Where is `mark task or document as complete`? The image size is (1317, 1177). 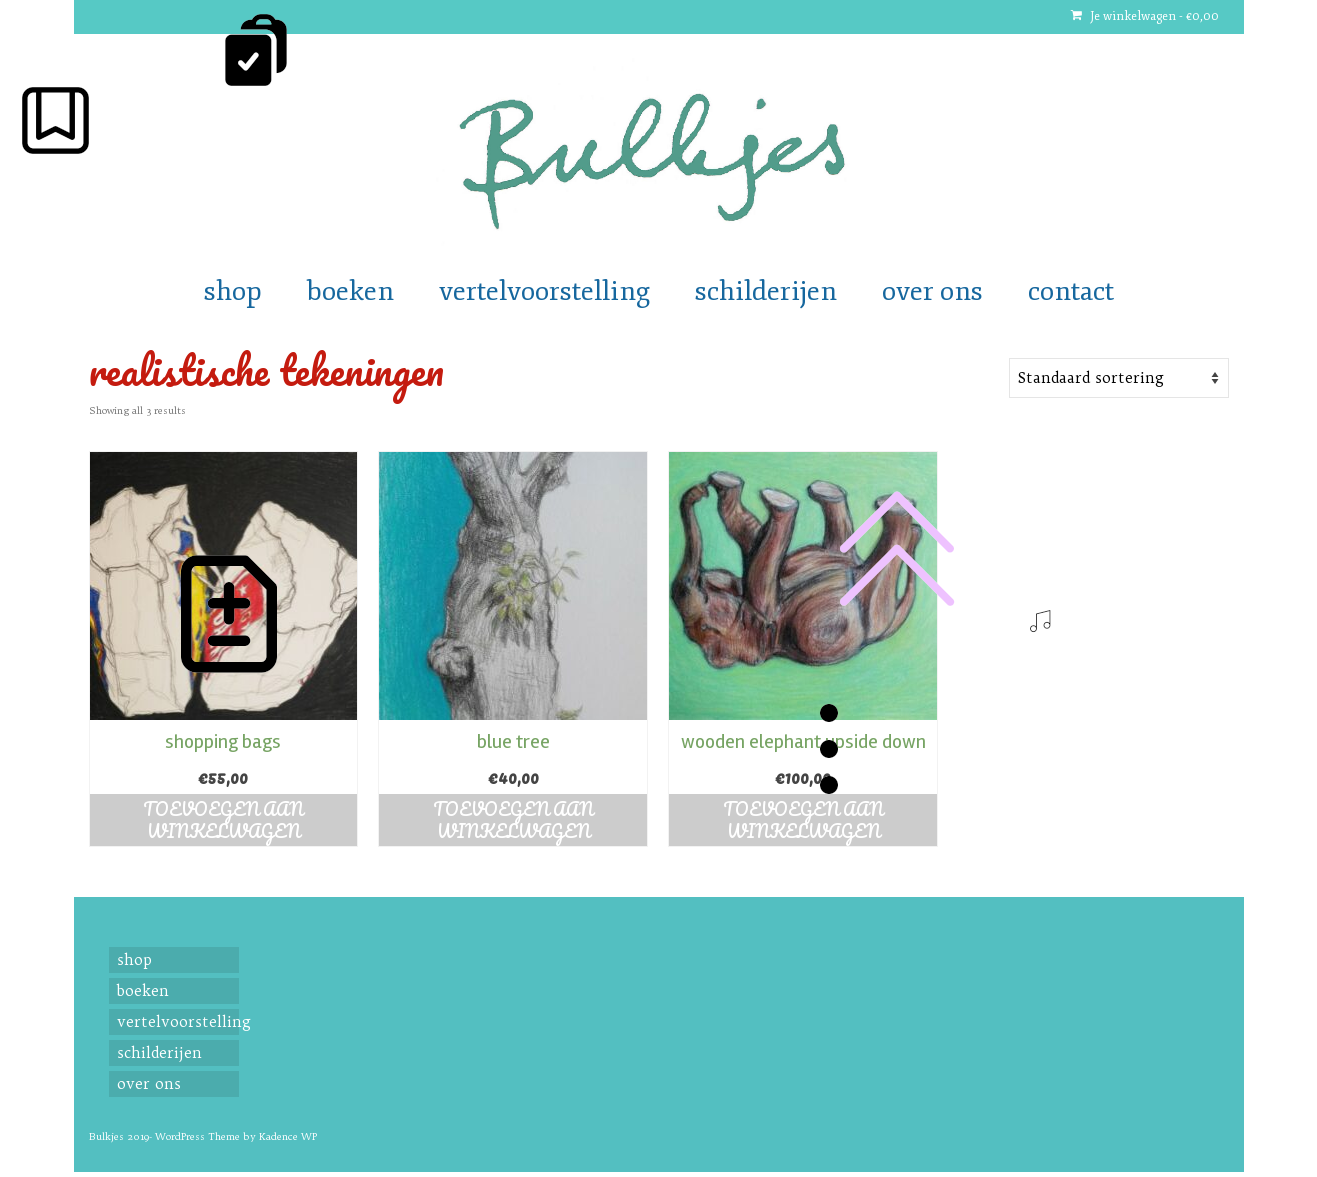 mark task or document as complete is located at coordinates (256, 50).